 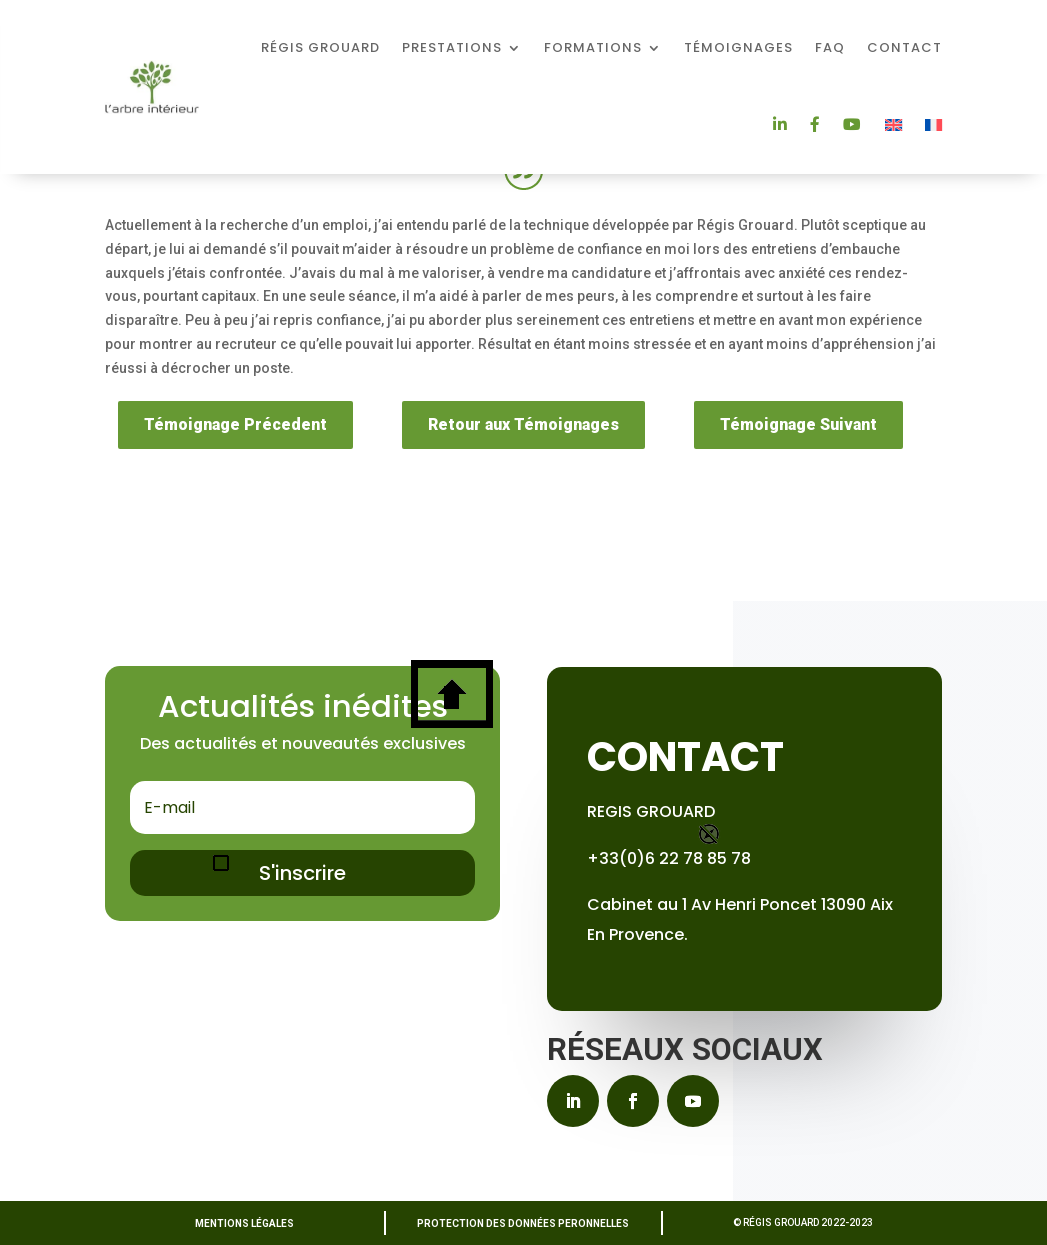 I want to click on disable compass or navigation mode, so click(x=709, y=834).